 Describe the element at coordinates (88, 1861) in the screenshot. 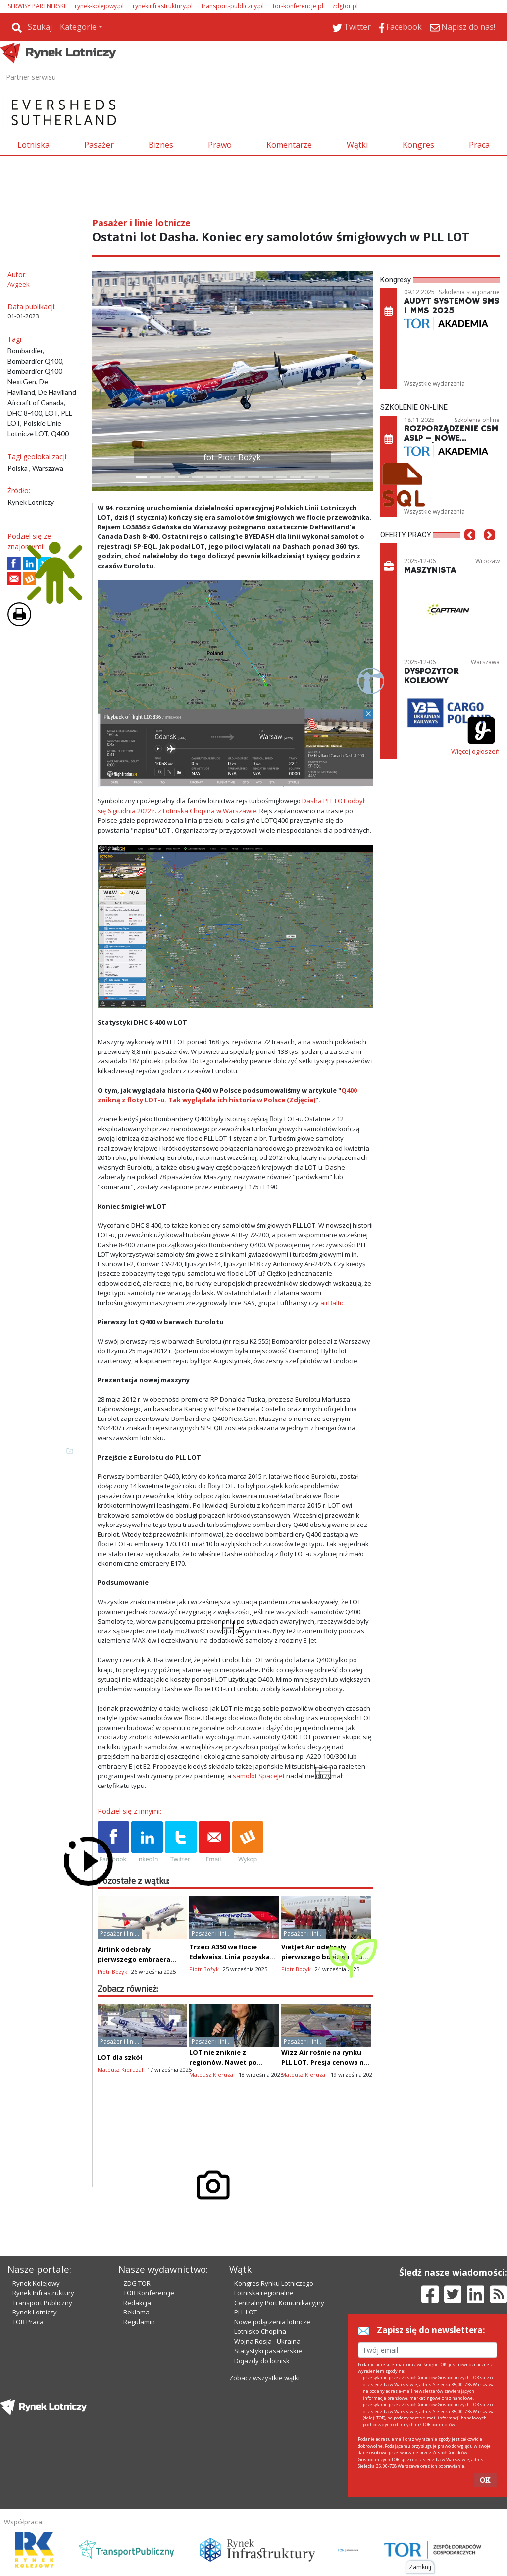

I see `motion photos feature is enabled` at that location.